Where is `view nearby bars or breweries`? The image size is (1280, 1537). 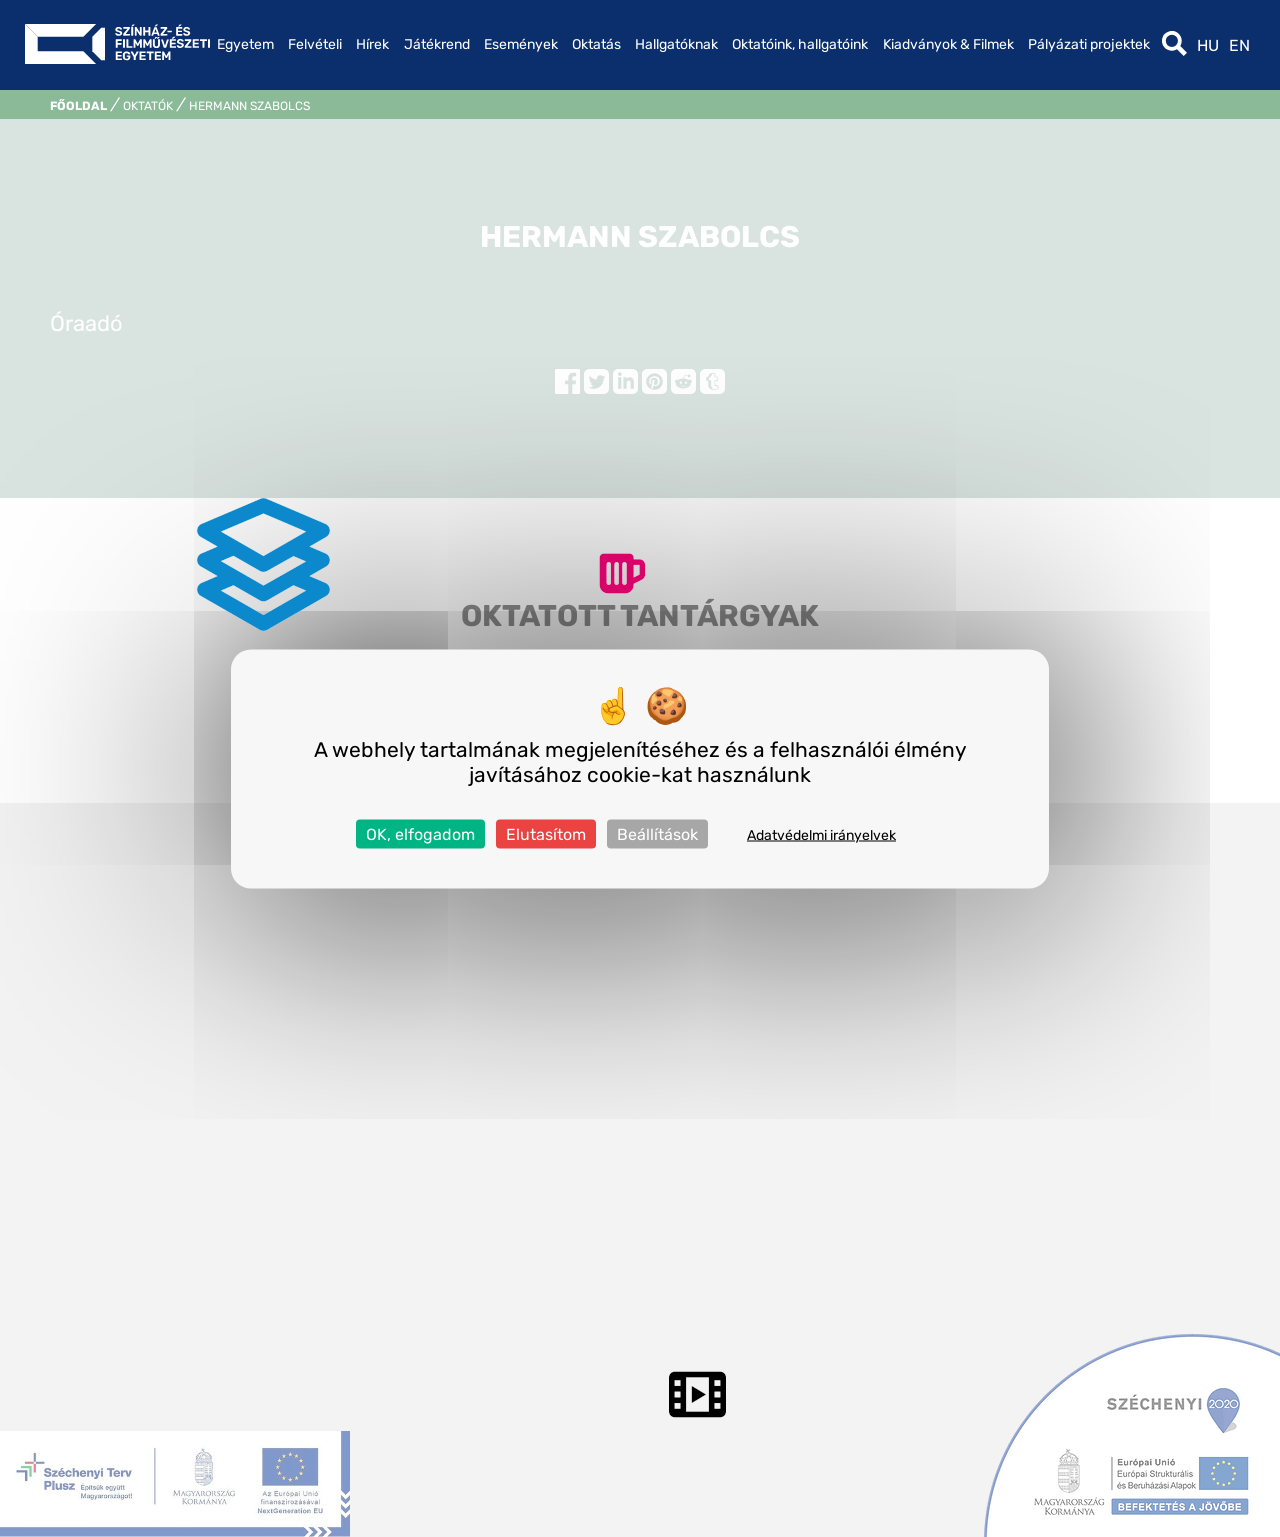 view nearby bars or breweries is located at coordinates (619, 573).